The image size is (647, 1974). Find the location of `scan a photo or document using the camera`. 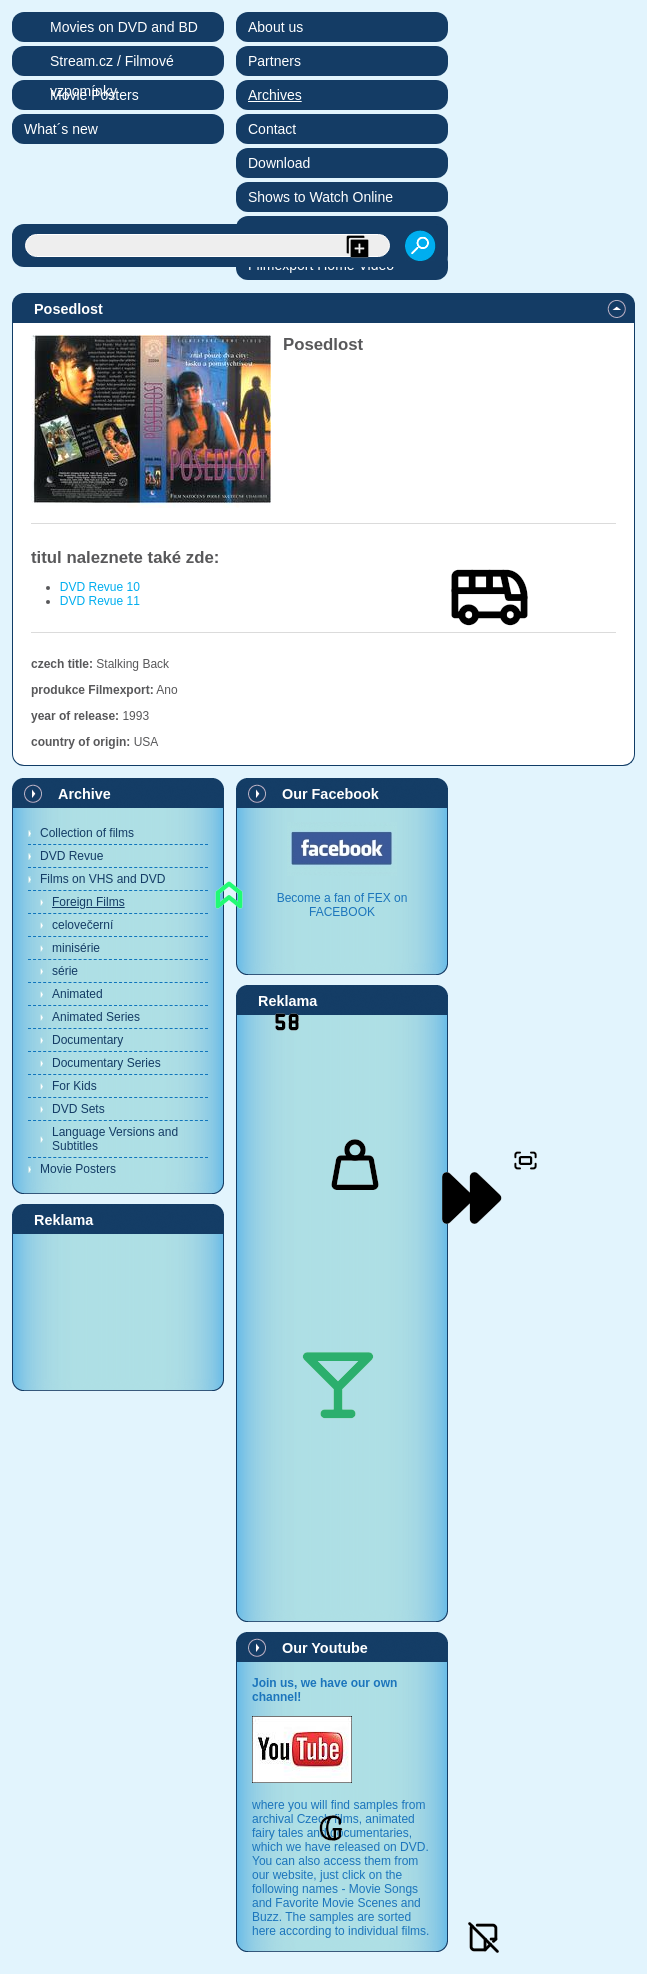

scan a photo or document using the camera is located at coordinates (525, 1160).